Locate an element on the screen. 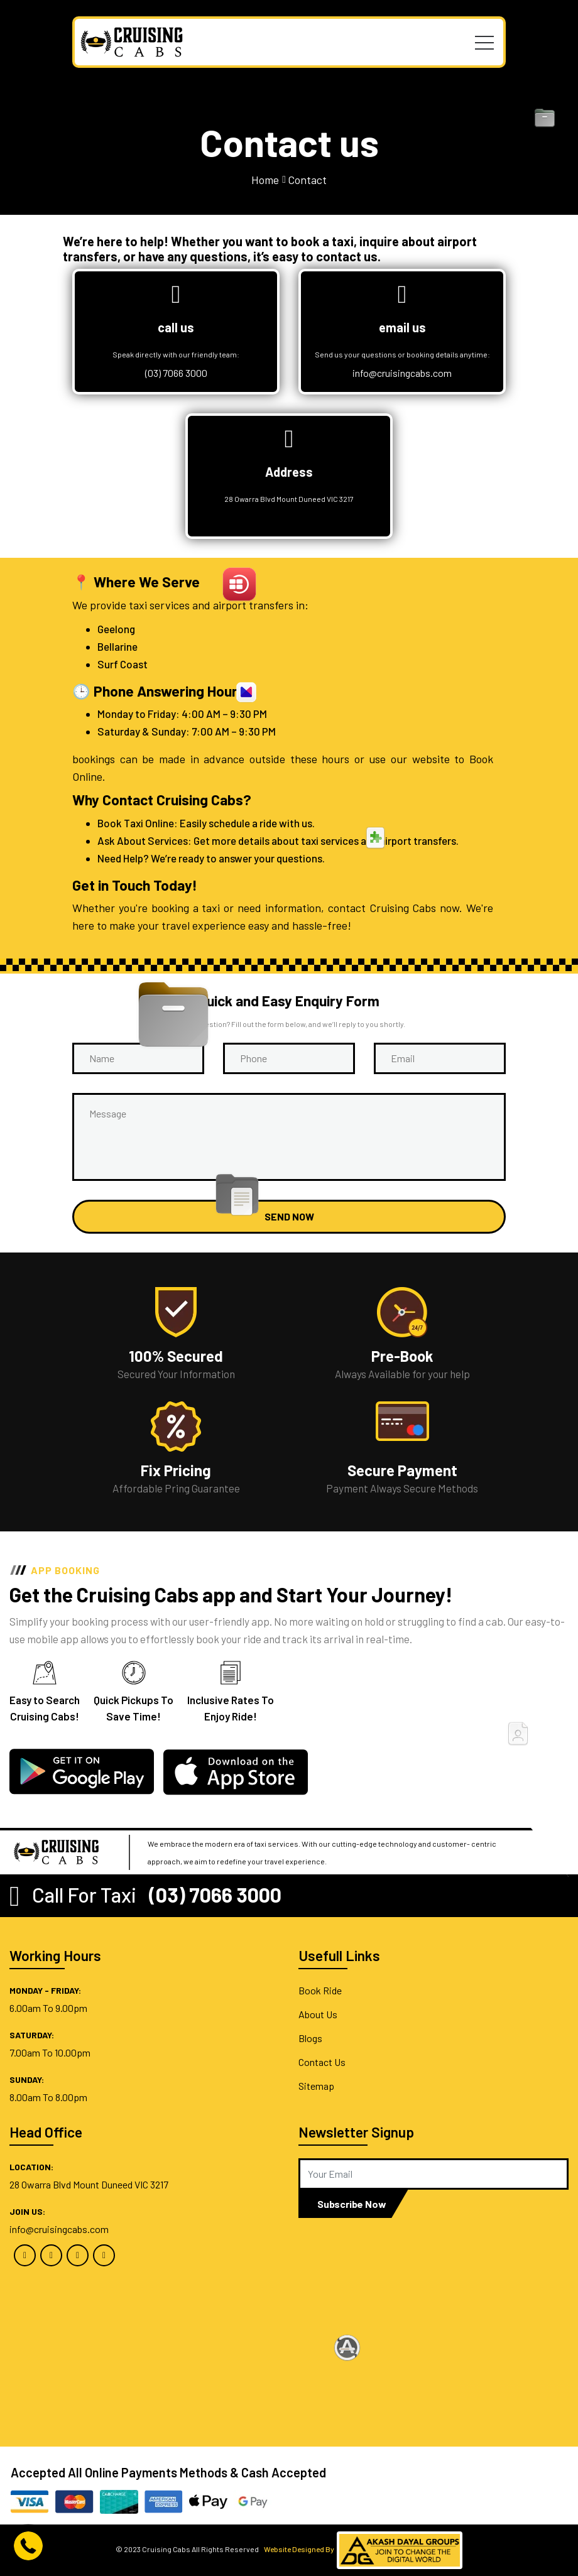 The width and height of the screenshot is (578, 2576). open Moon FM podcast app is located at coordinates (246, 692).